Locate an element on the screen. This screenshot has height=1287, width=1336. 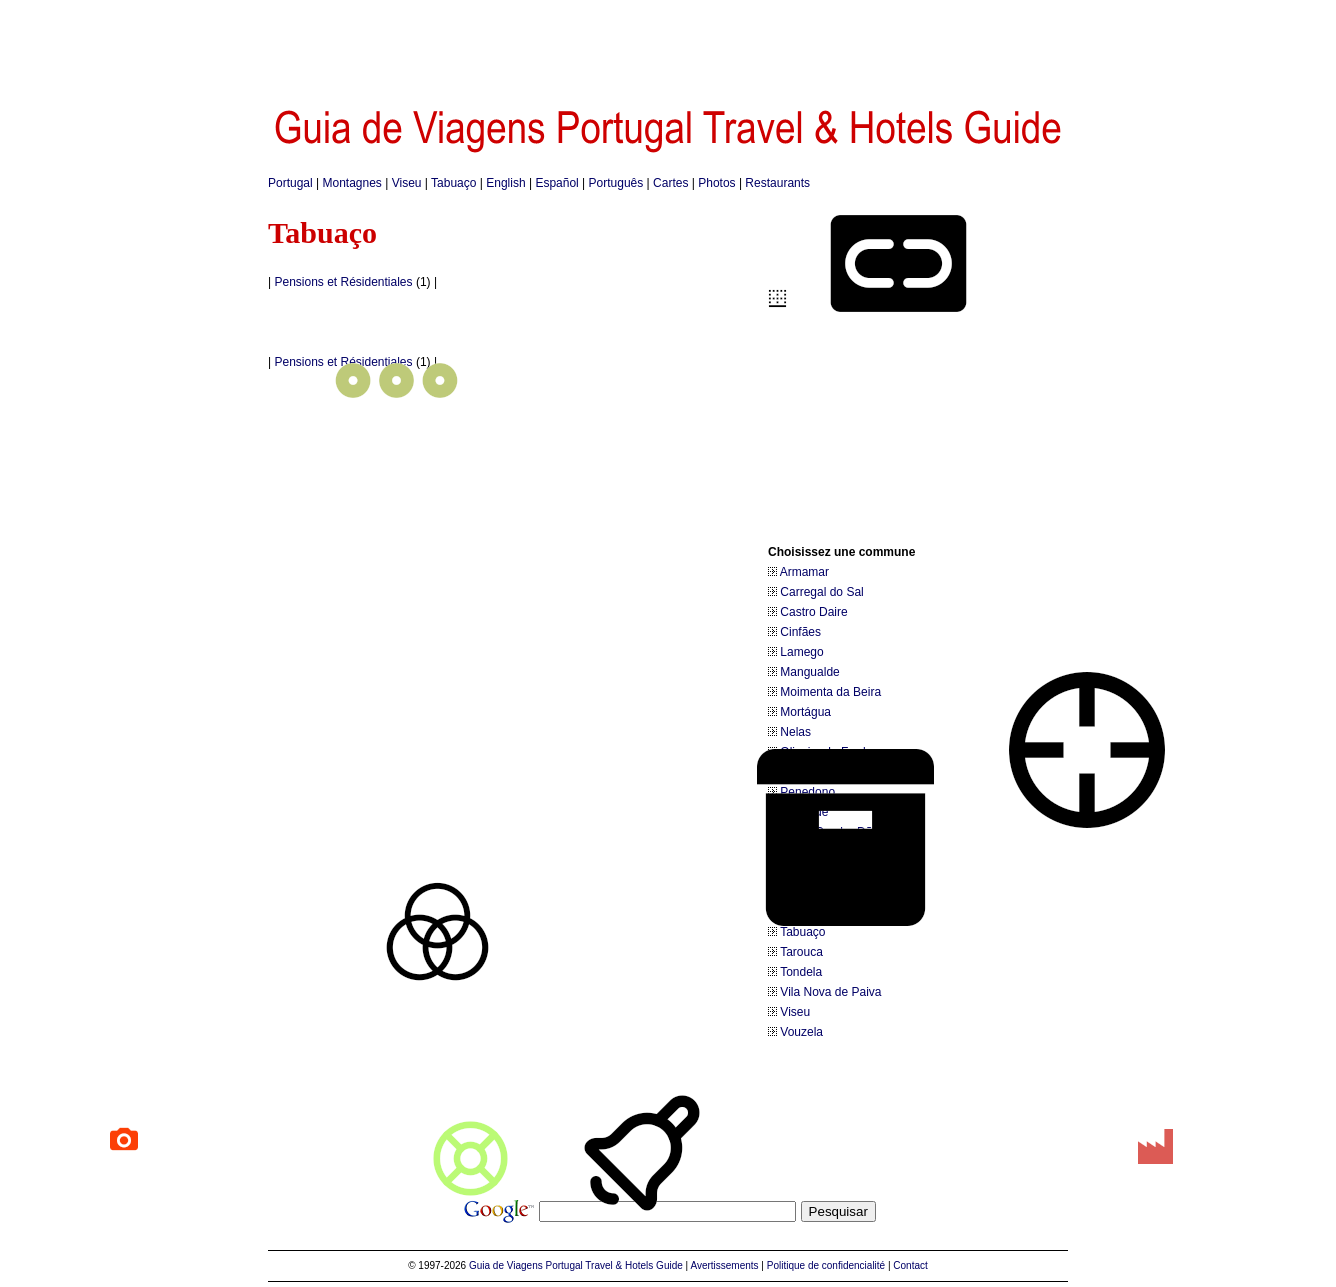
apply bottom border to selected cells is located at coordinates (777, 298).